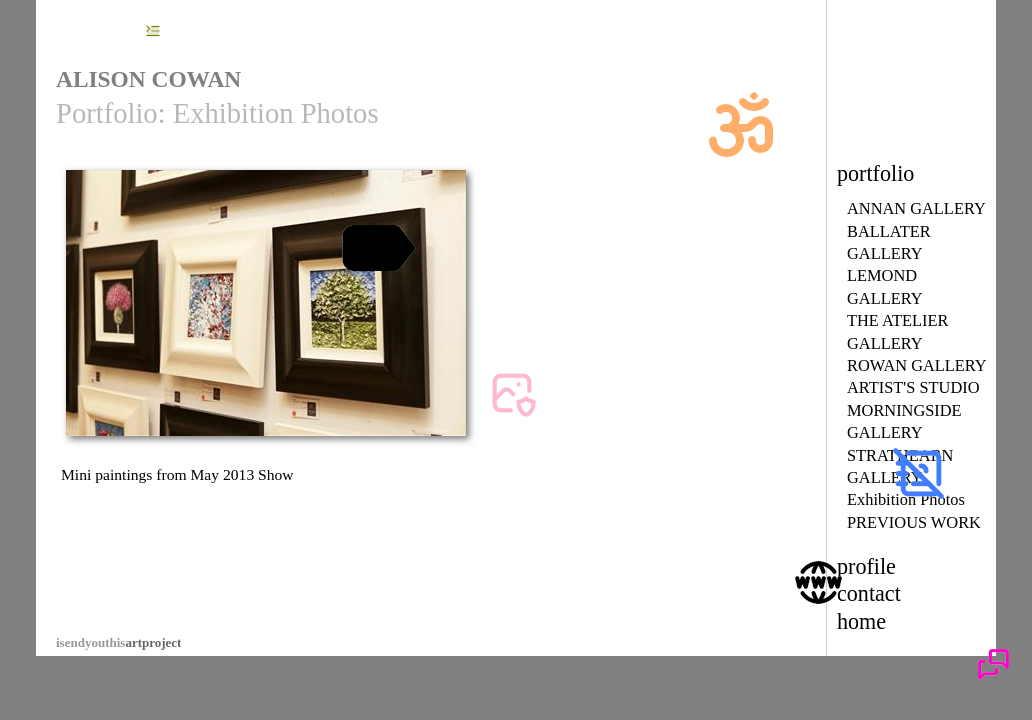 The width and height of the screenshot is (1032, 720). I want to click on open website or browse the web, so click(818, 582).